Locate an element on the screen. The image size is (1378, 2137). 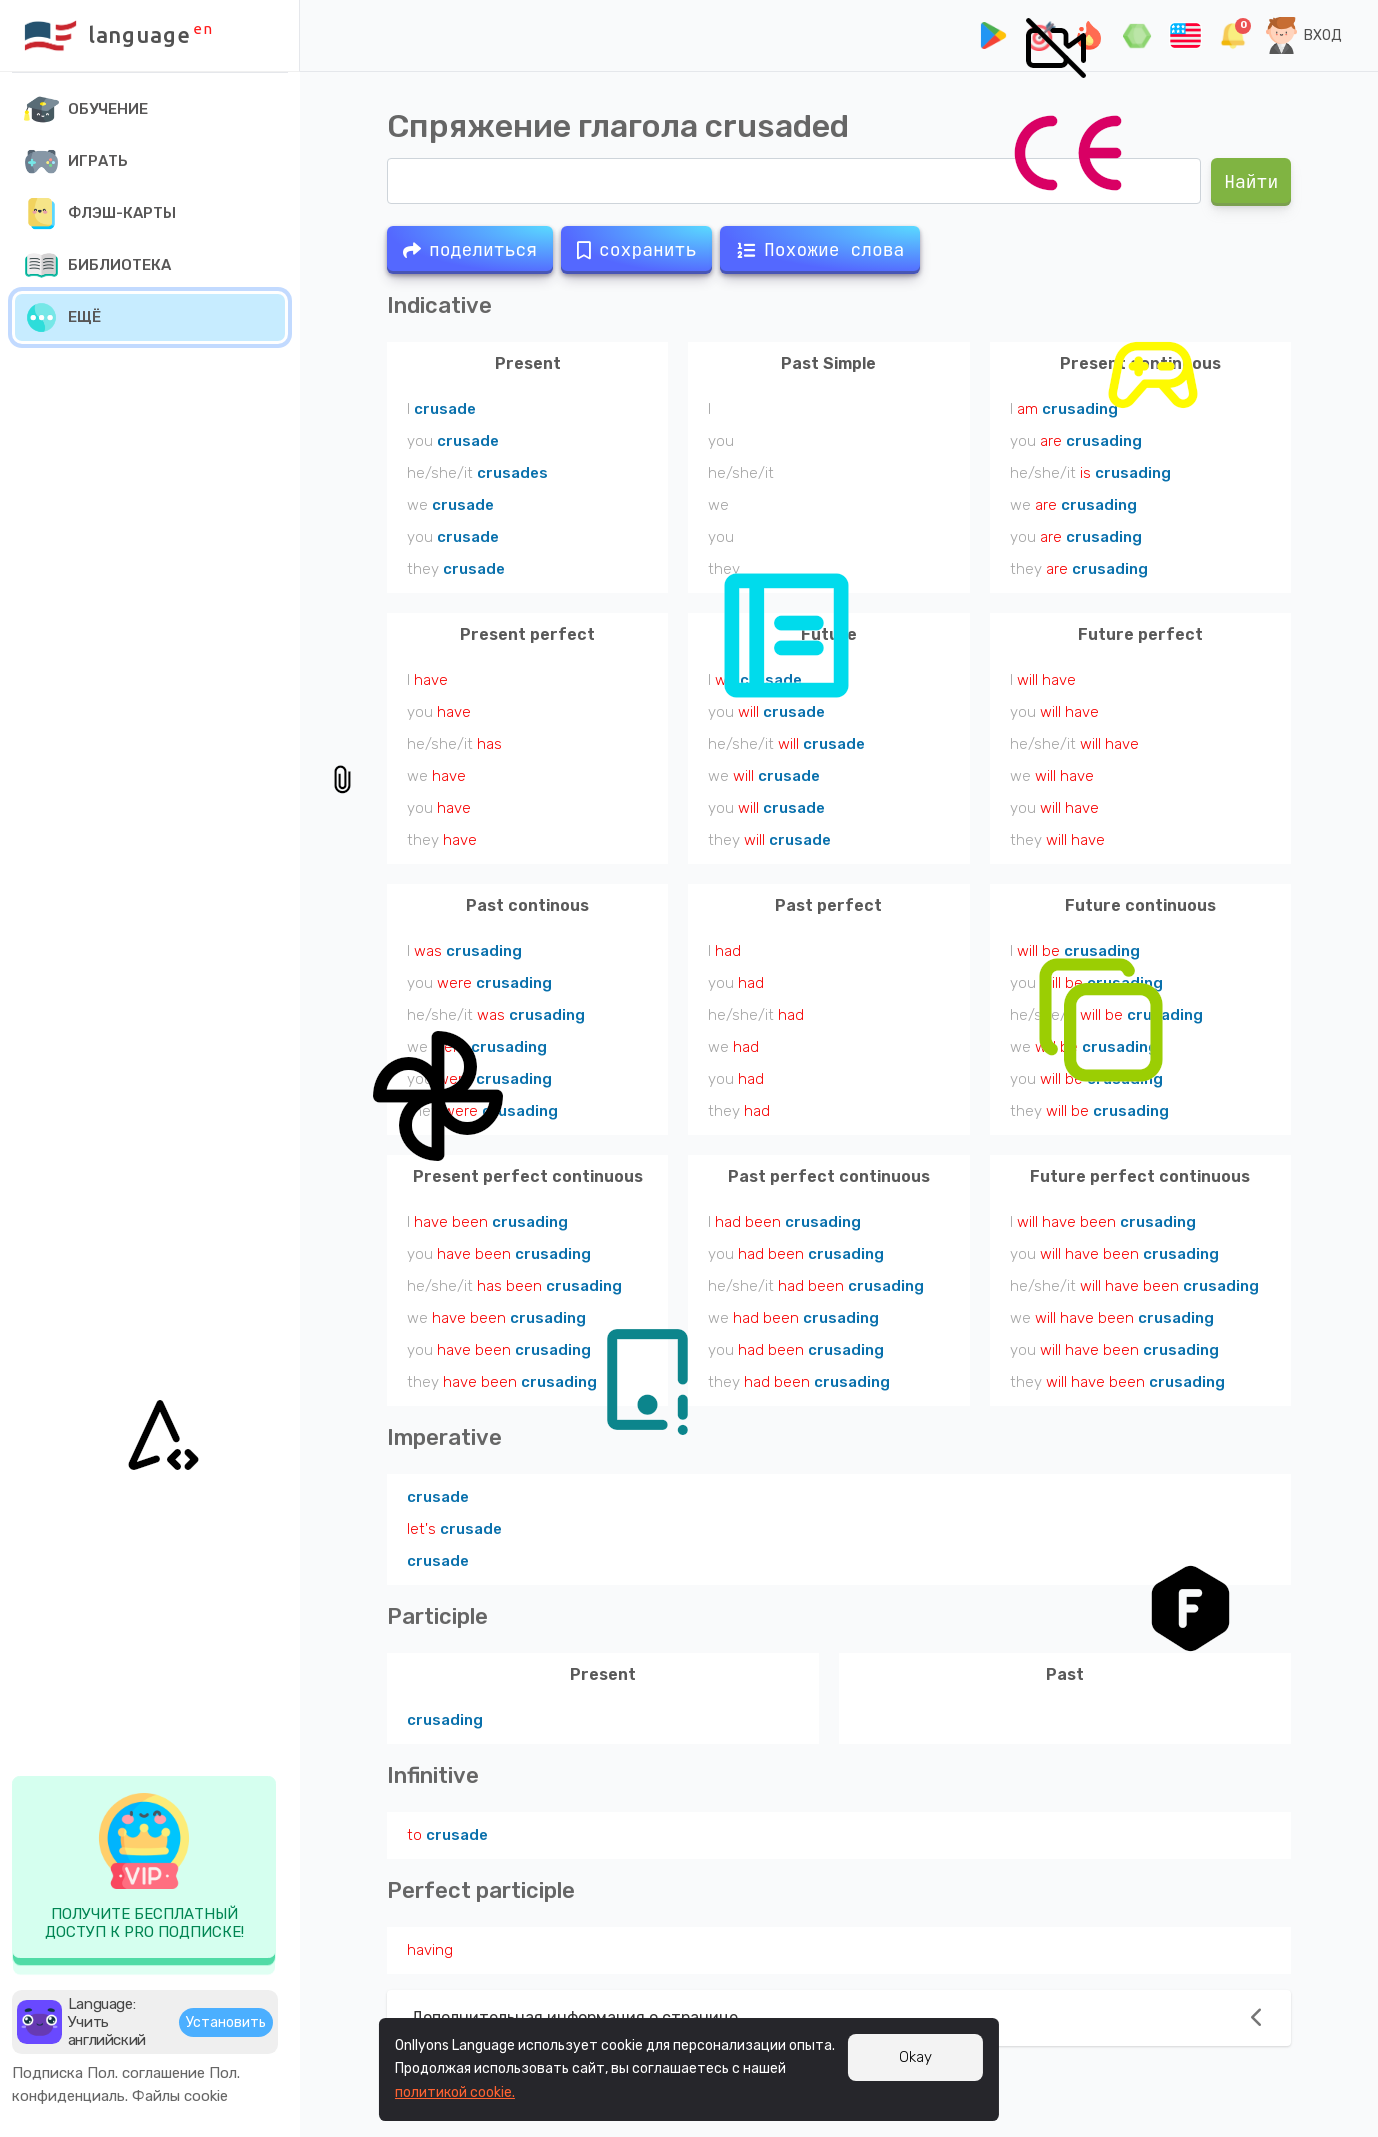
copy to clipboard is located at coordinates (1101, 1020).